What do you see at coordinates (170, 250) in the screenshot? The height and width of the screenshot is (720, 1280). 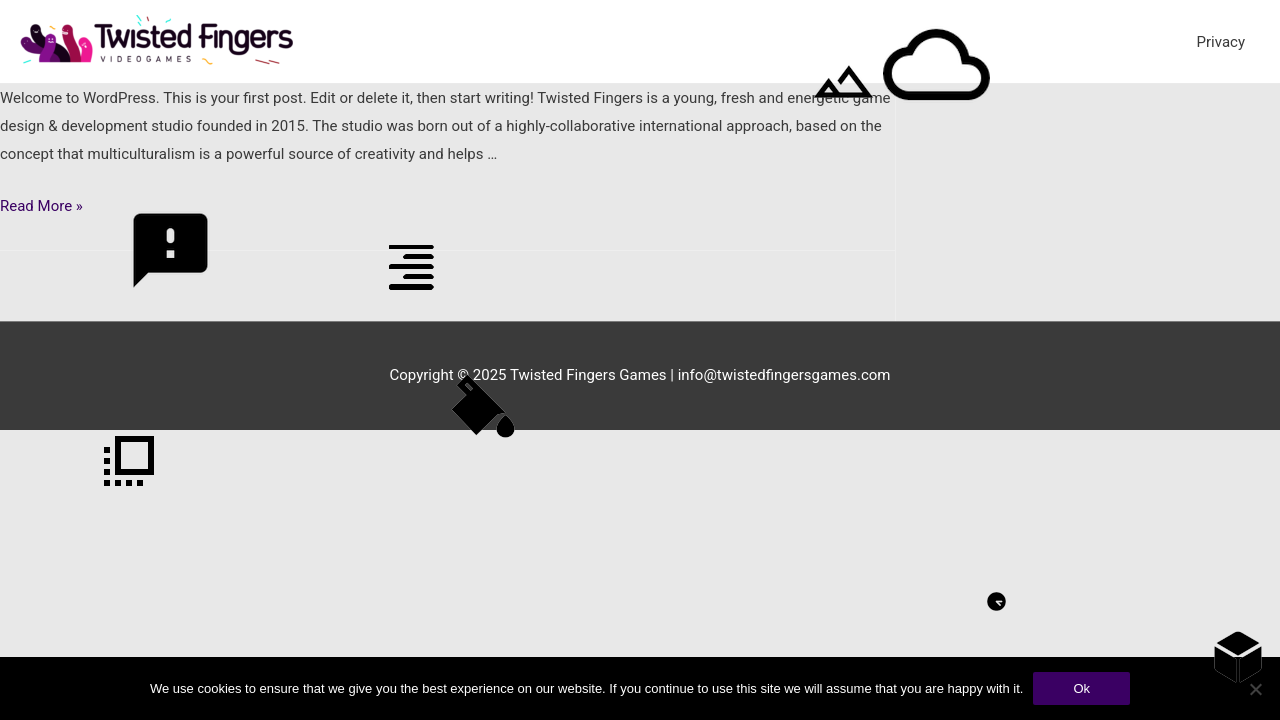 I see `submit feedback or comments` at bounding box center [170, 250].